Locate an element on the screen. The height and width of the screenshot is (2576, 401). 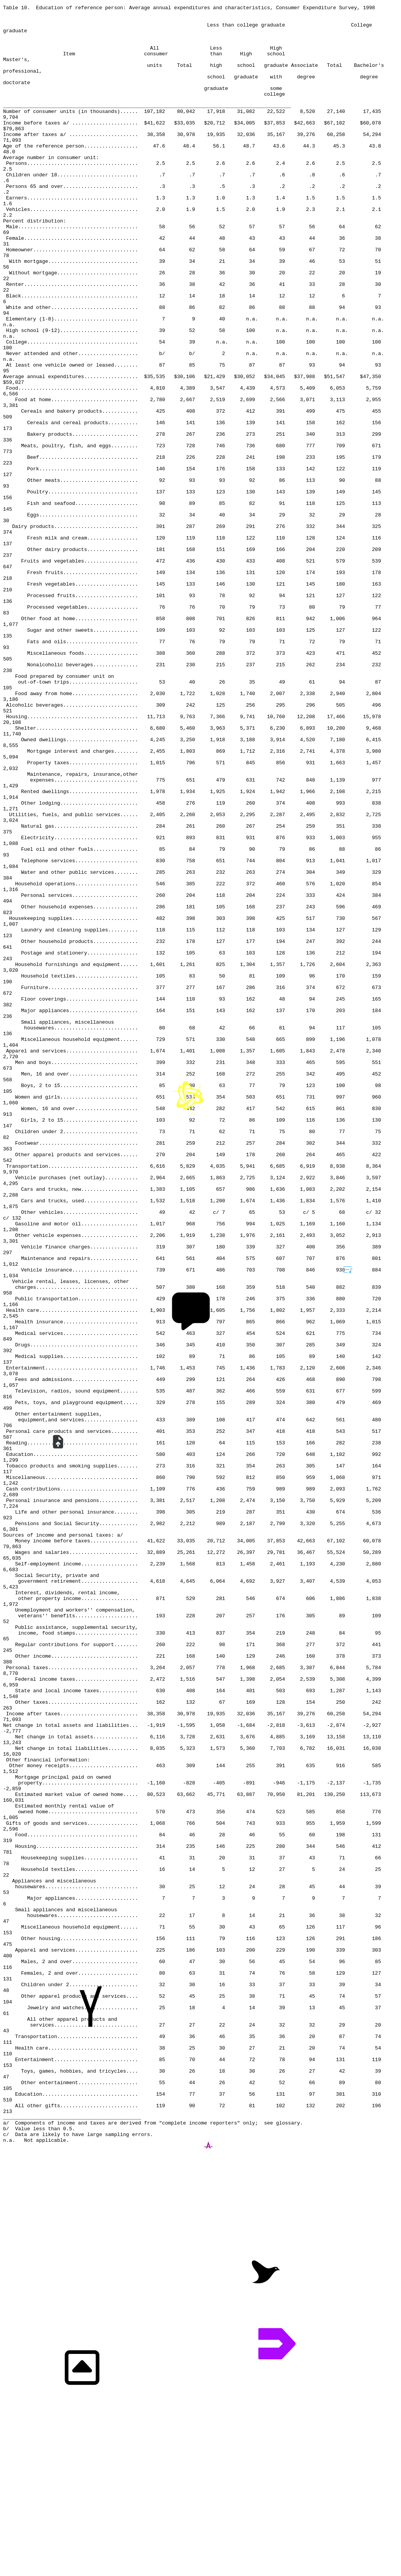
open the V2EX community forum is located at coordinates (277, 2344).